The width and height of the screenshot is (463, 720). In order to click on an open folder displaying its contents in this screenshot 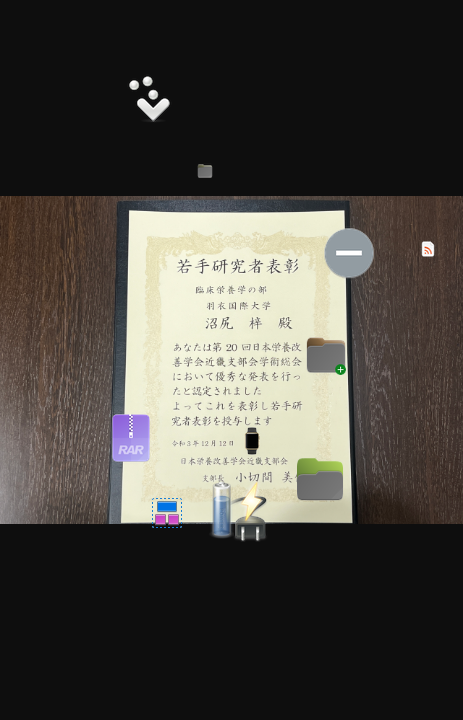, I will do `click(320, 479)`.